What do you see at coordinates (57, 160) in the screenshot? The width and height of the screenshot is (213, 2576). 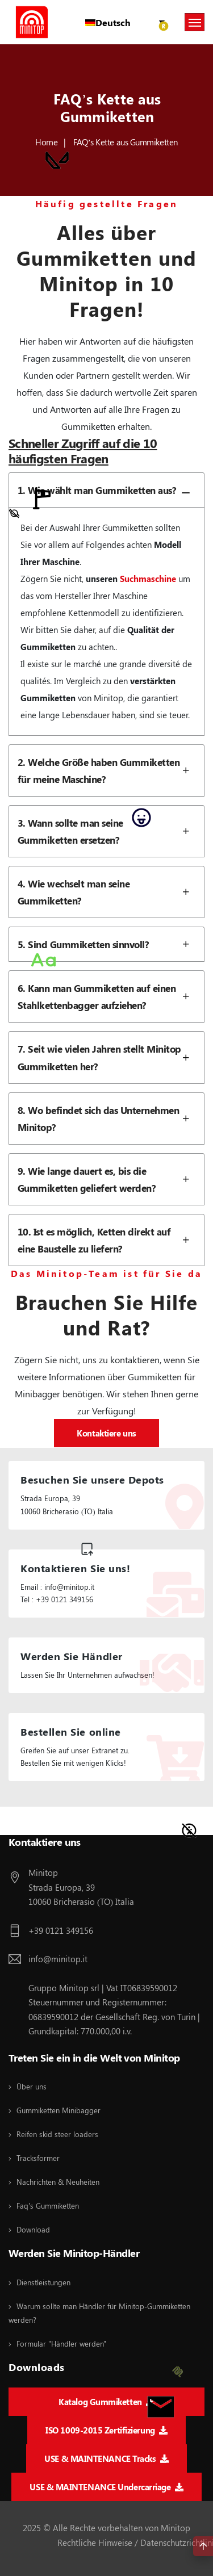 I see `launch Valorant game` at bounding box center [57, 160].